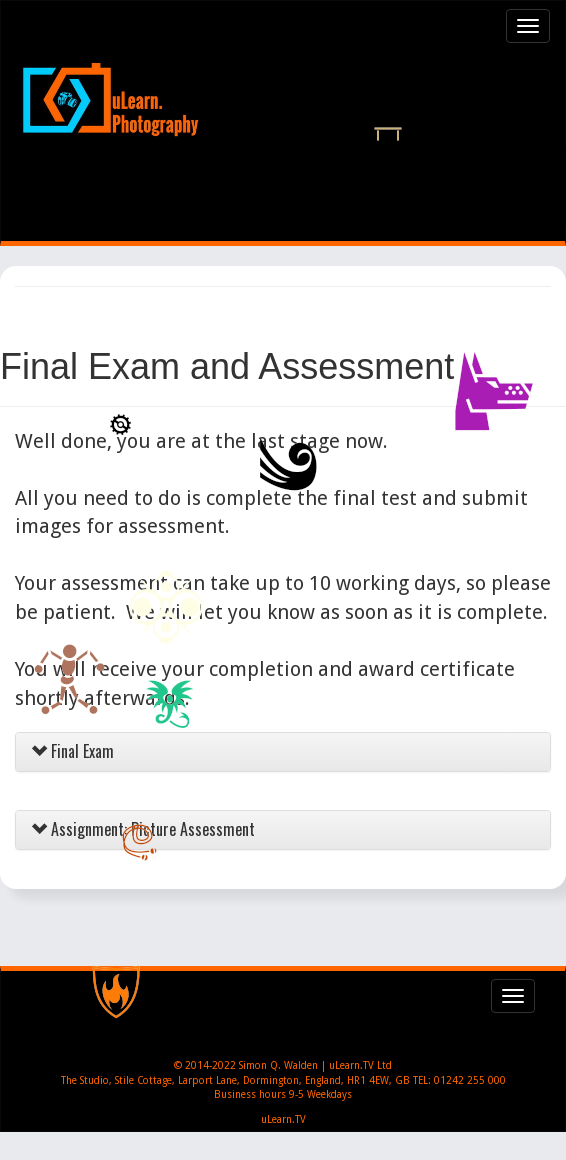 This screenshot has width=566, height=1160. I want to click on select dog or hound character class, so click(494, 391).